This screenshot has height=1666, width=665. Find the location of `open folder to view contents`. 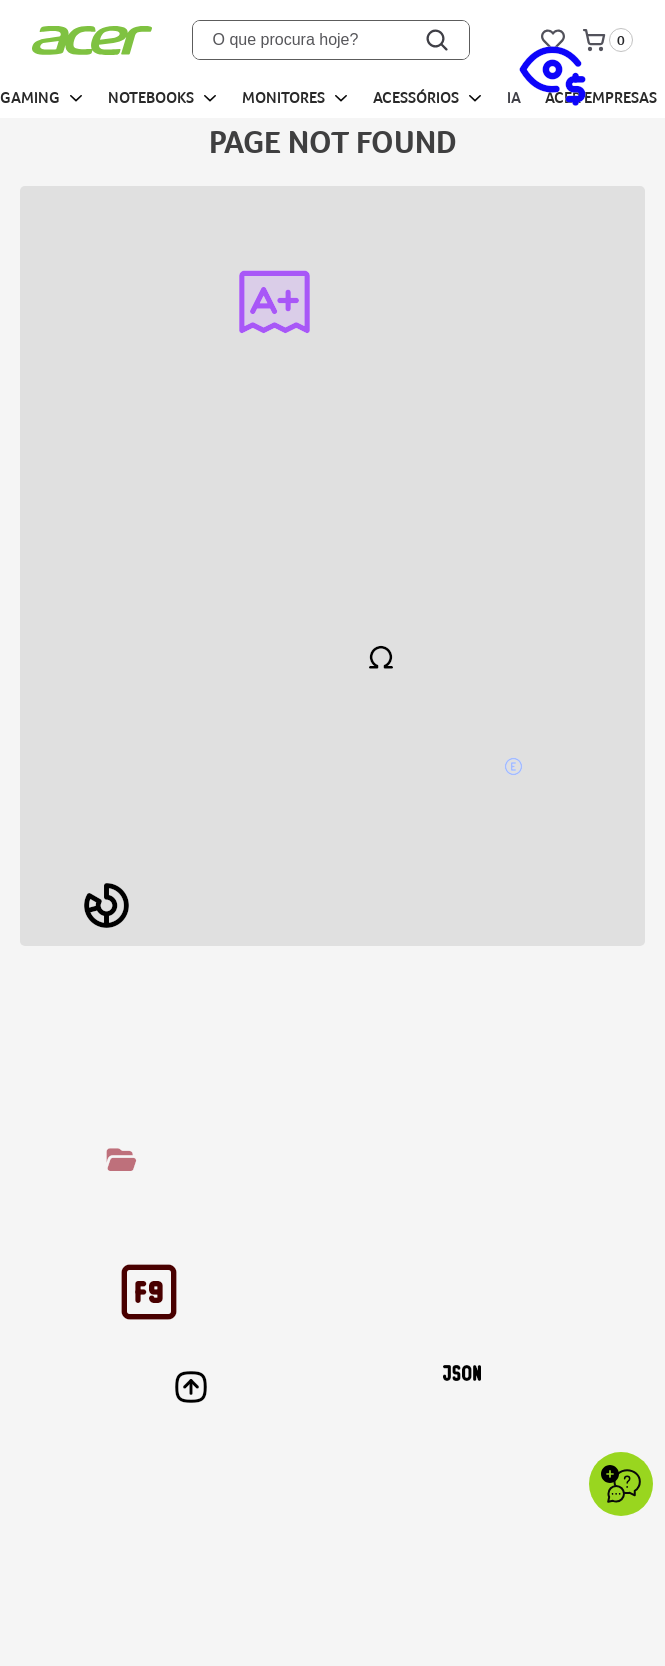

open folder to view contents is located at coordinates (120, 1160).